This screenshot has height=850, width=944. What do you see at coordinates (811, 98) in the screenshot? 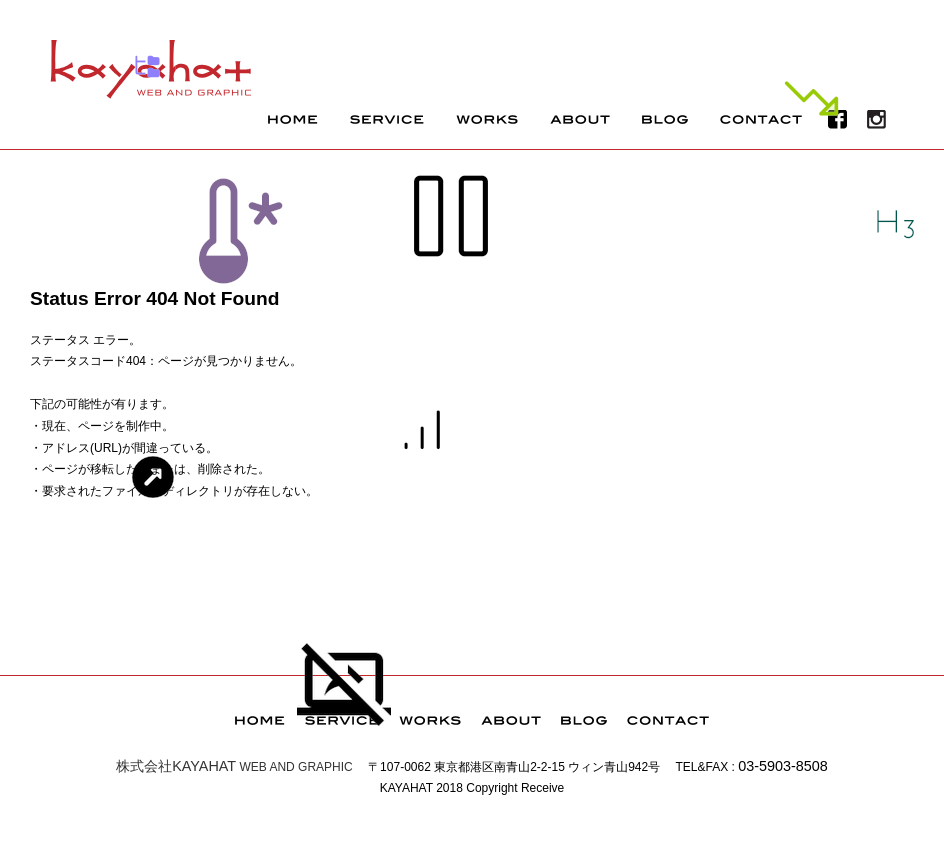
I see `indicates a downward trend or decline in data` at bounding box center [811, 98].